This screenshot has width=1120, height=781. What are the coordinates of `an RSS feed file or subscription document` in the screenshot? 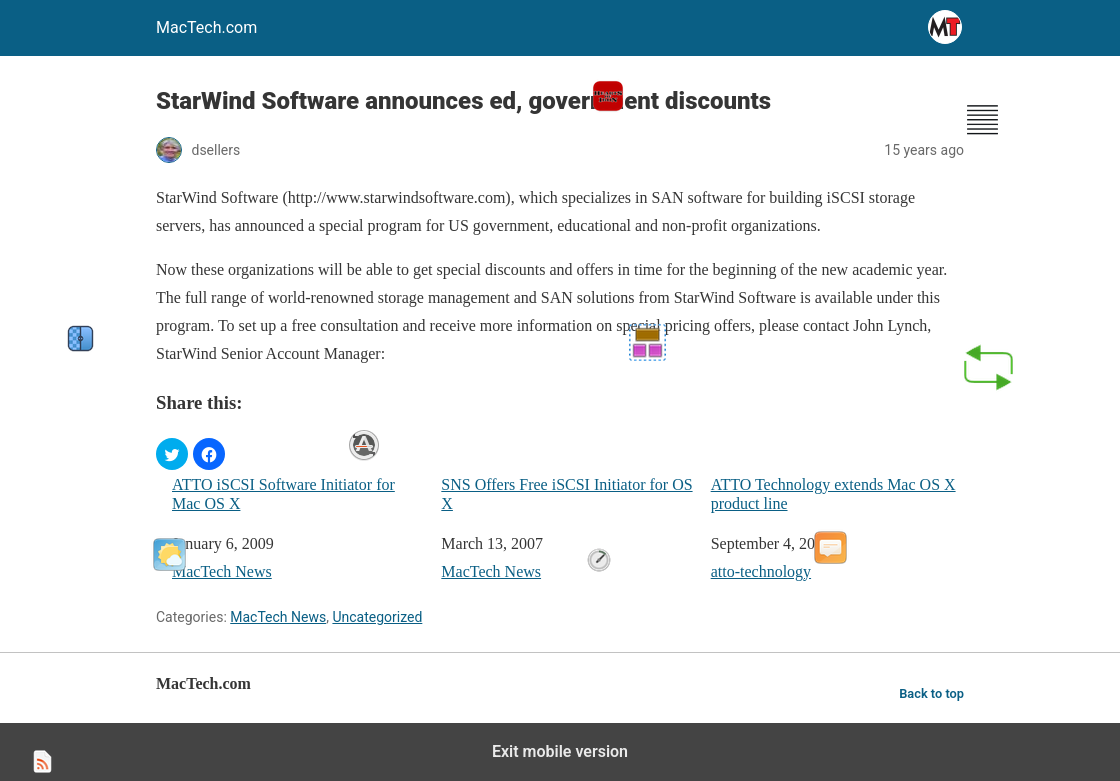 It's located at (42, 761).